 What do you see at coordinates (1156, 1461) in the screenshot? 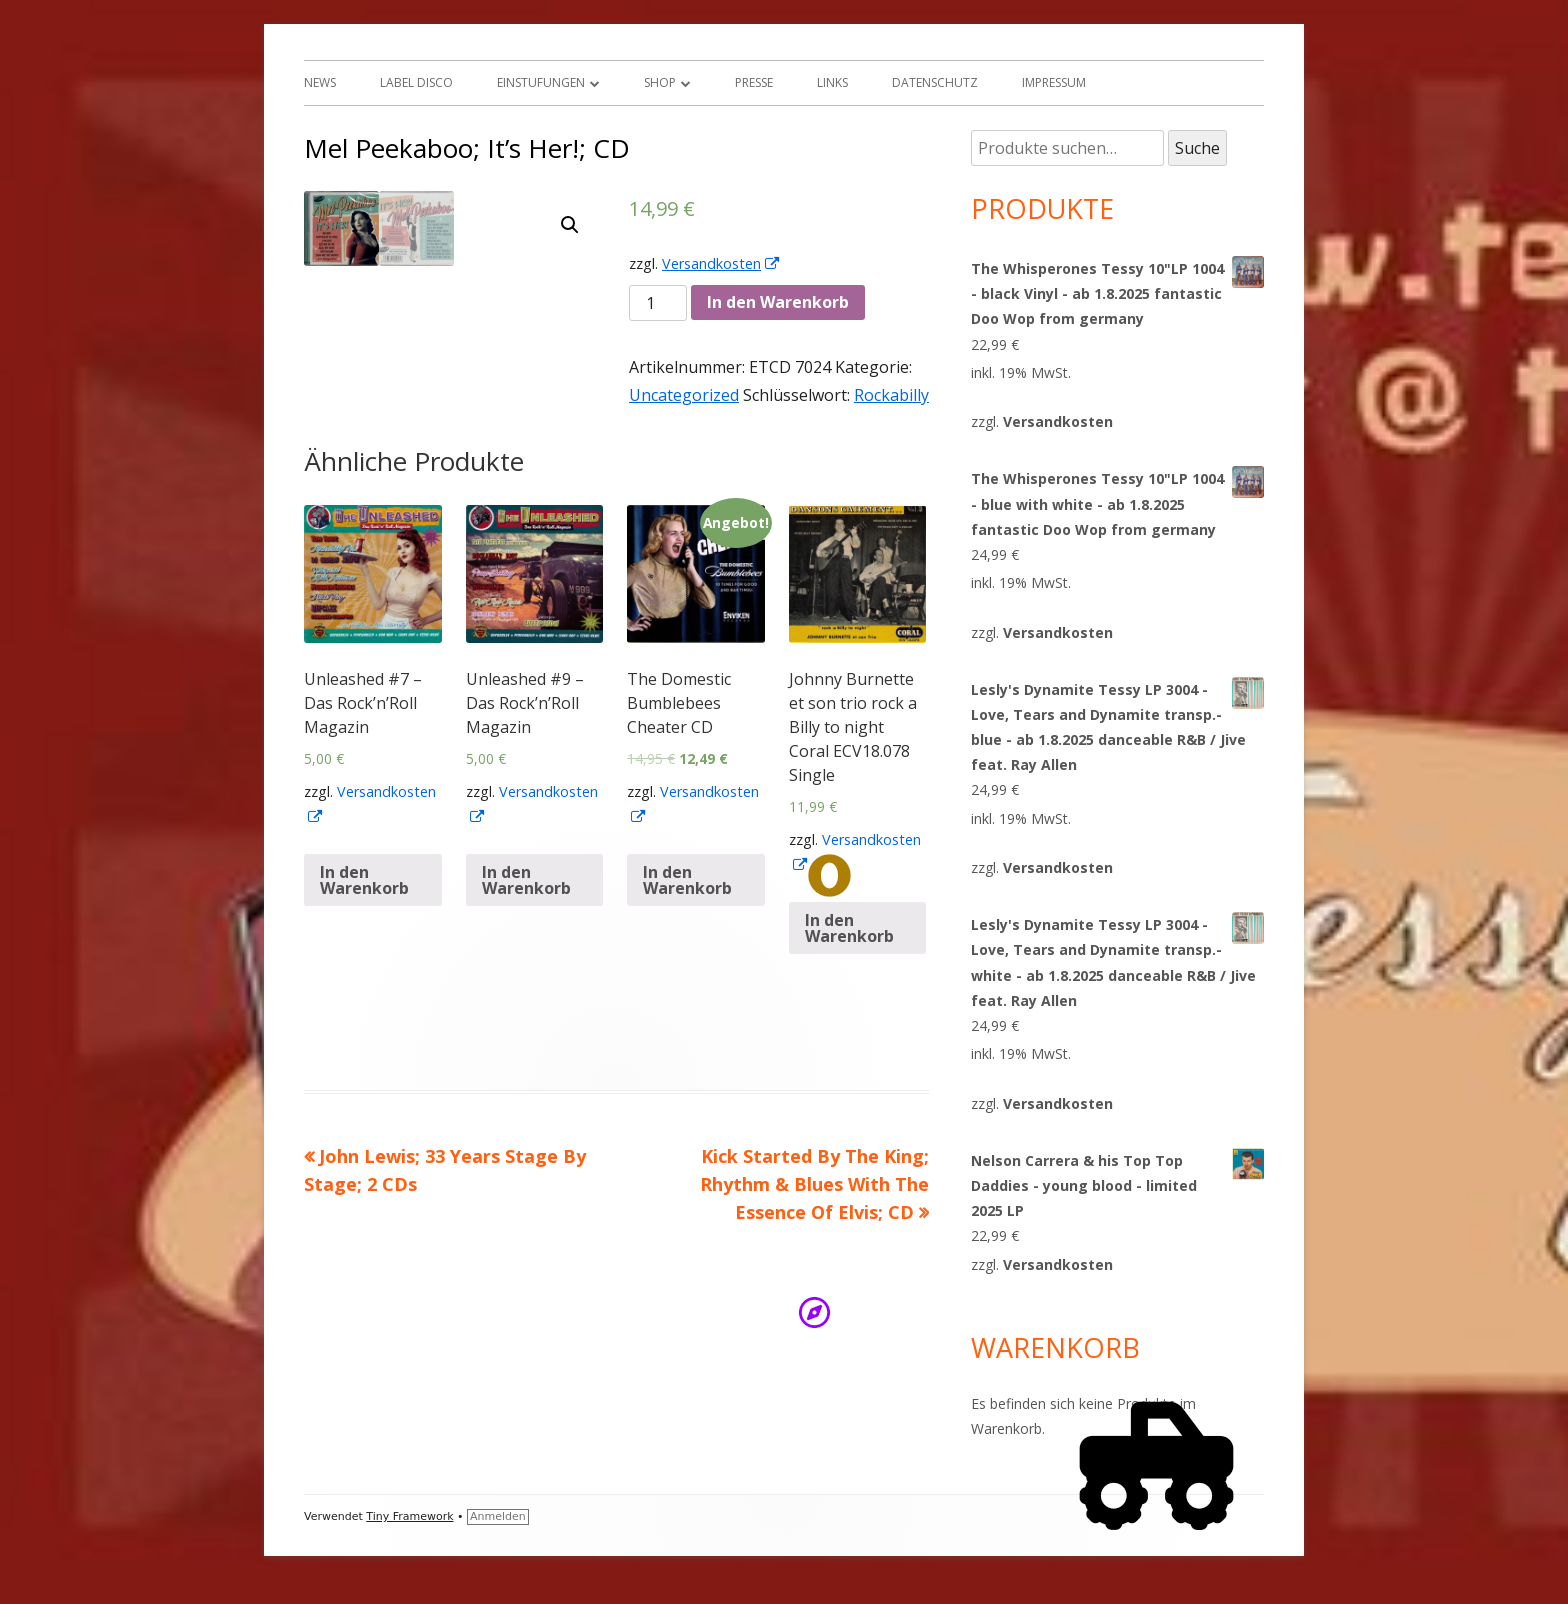
I see `monster truck or off-road vehicle category` at bounding box center [1156, 1461].